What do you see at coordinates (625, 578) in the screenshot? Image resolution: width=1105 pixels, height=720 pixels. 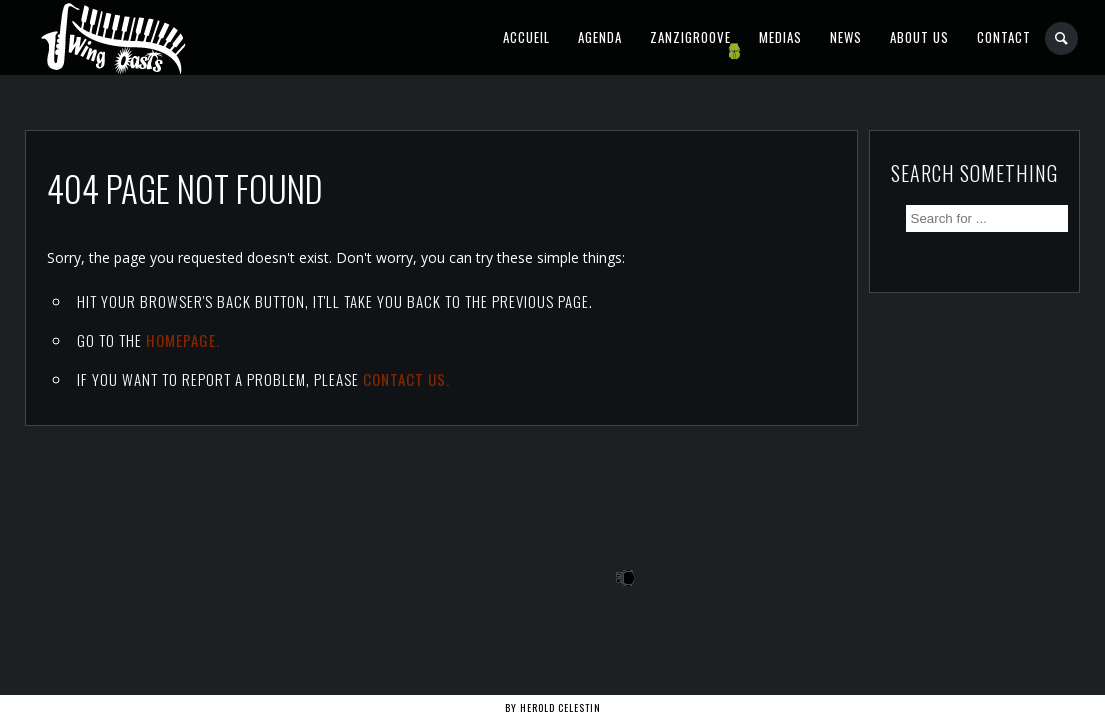 I see `select knee pad equipment for your character` at bounding box center [625, 578].